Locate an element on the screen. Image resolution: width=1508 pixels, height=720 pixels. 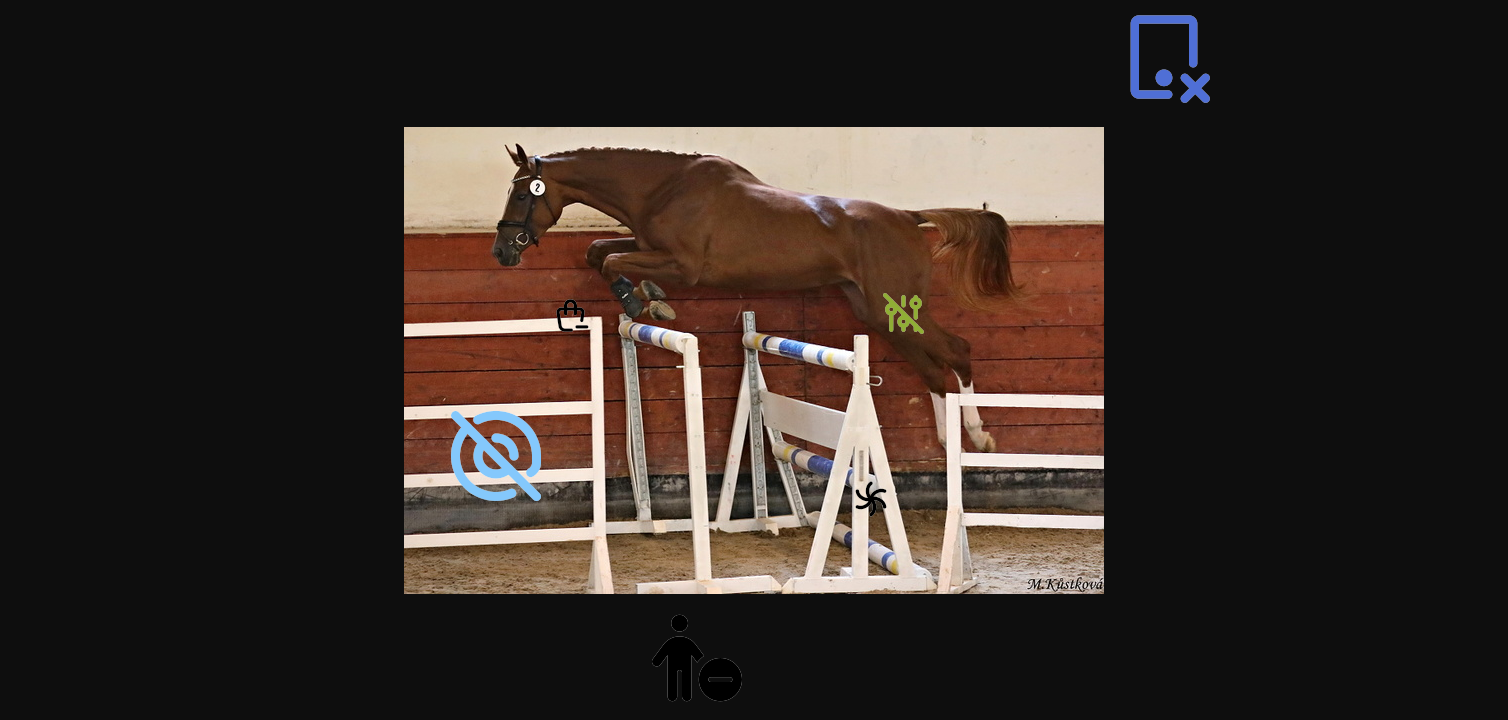
disable email or mention notifications is located at coordinates (496, 456).